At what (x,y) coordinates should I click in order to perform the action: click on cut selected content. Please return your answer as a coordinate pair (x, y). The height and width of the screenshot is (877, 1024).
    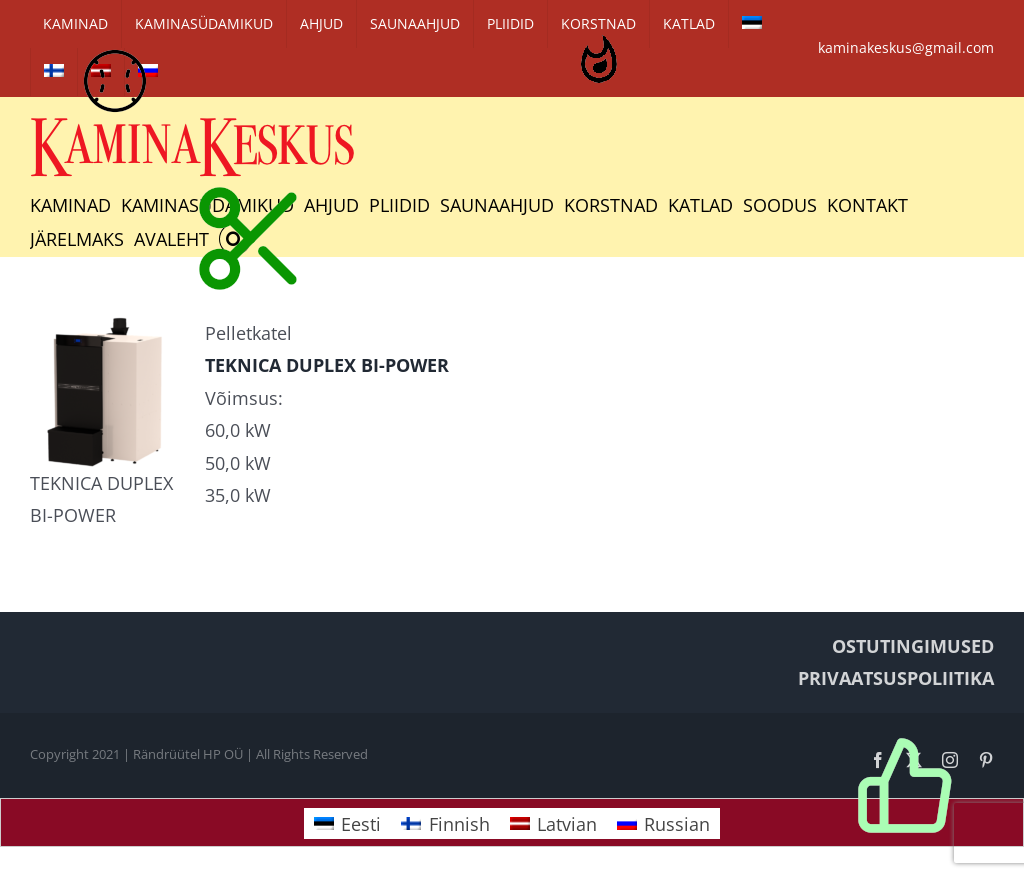
    Looking at the image, I should click on (250, 238).